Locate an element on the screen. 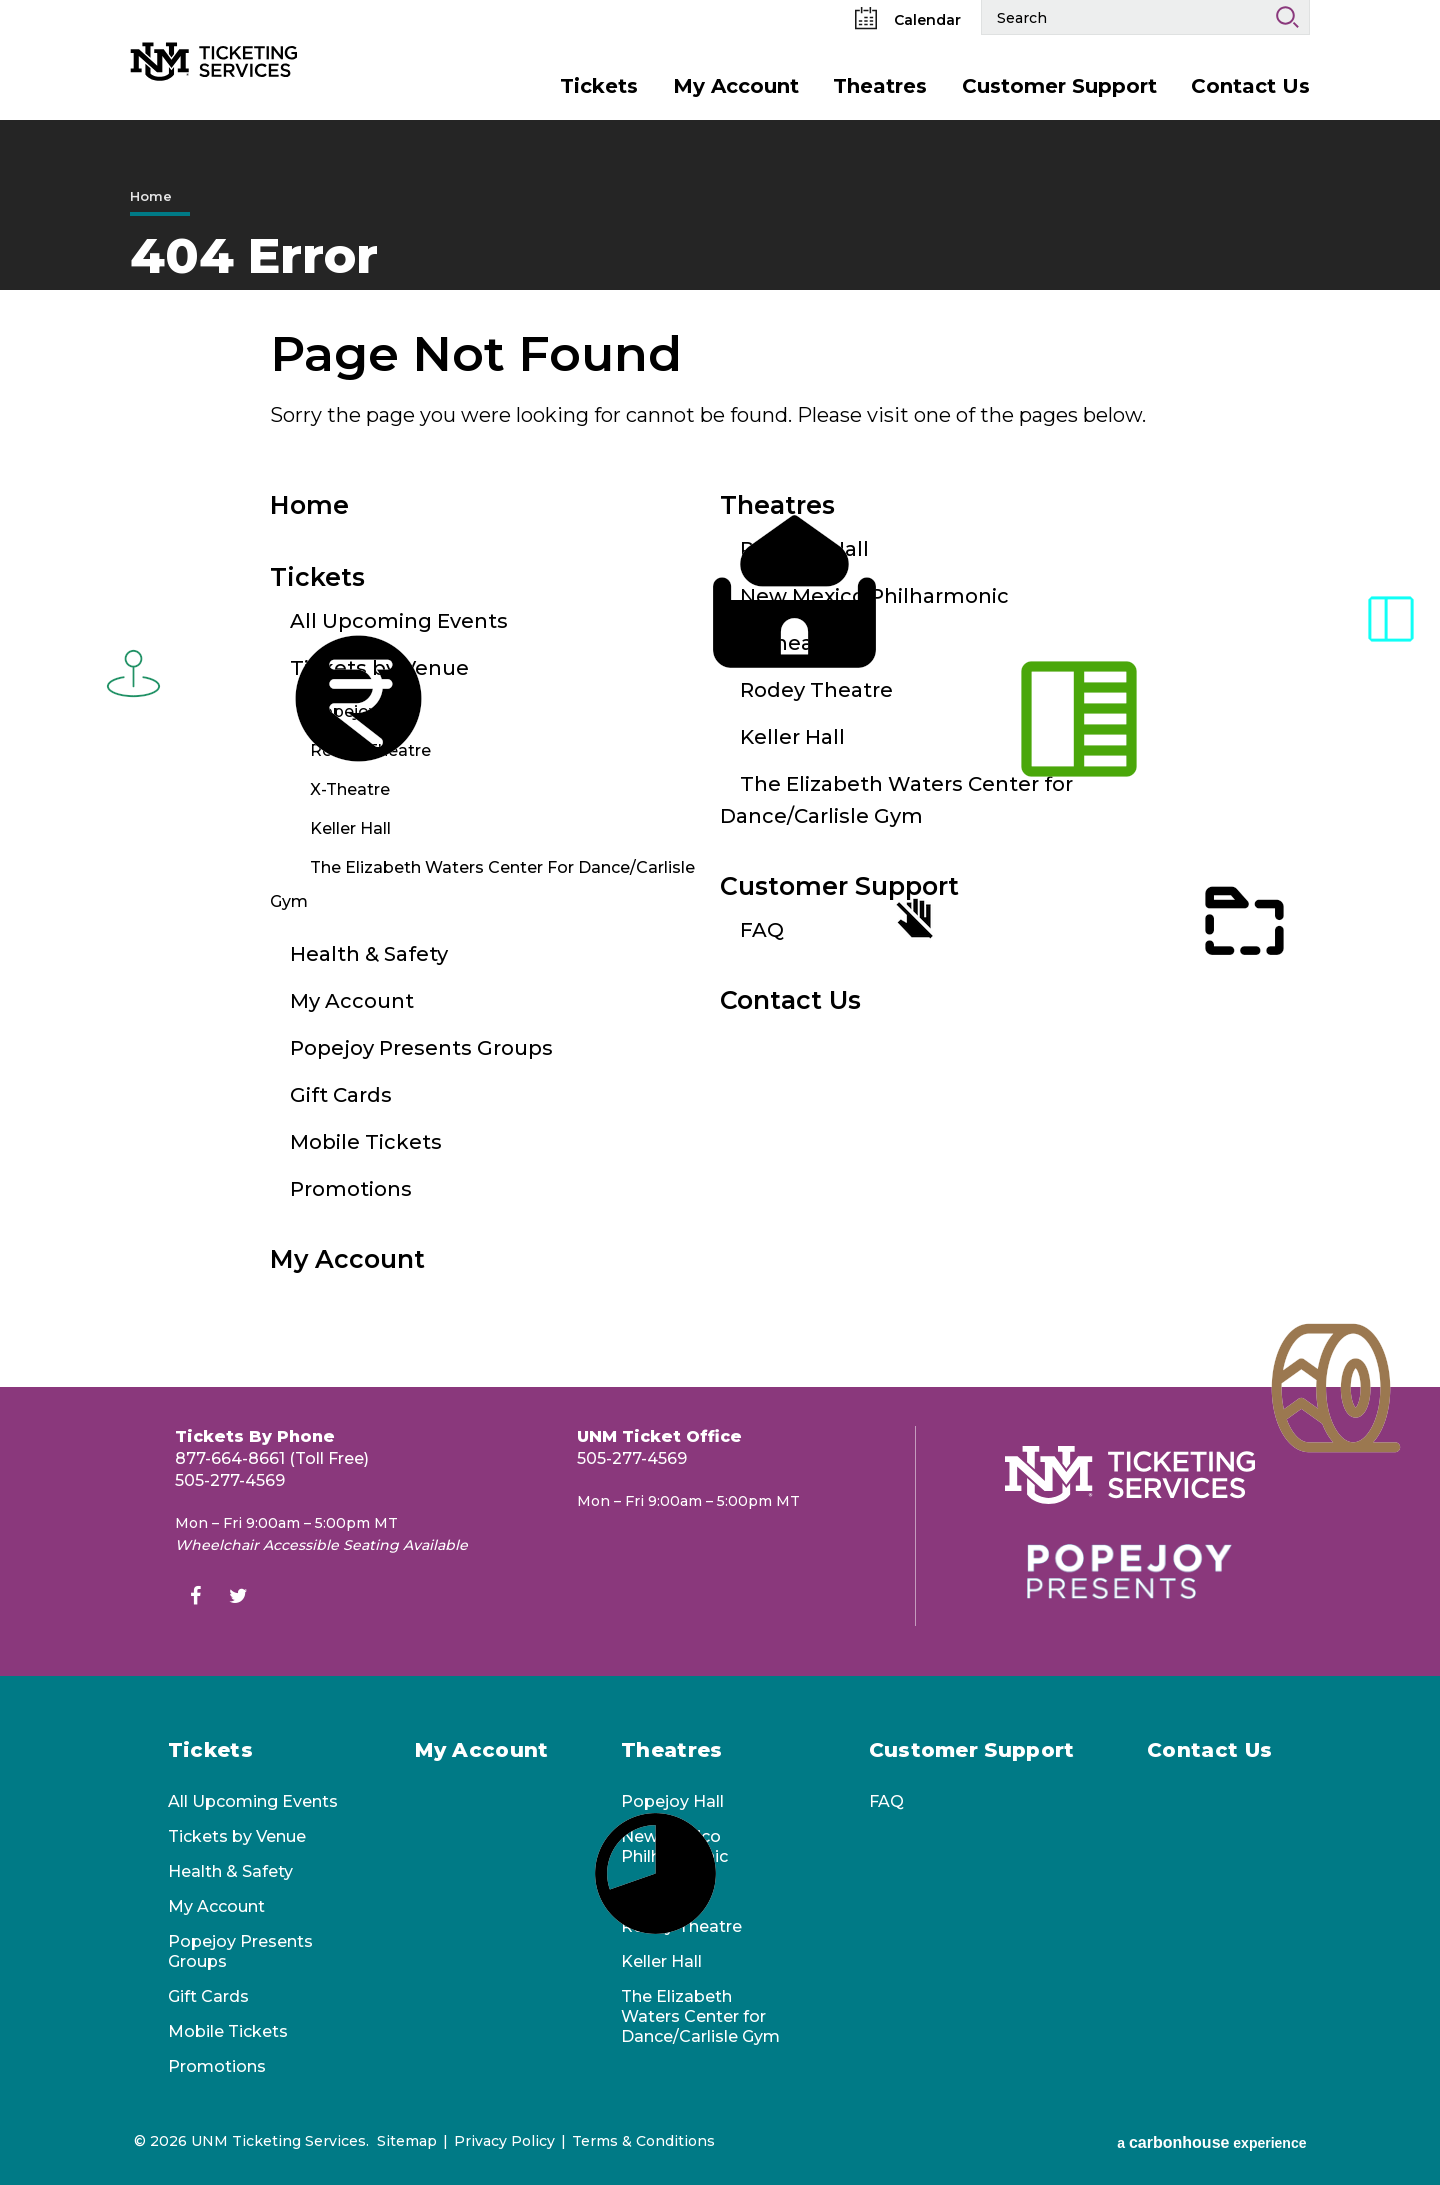  view price in Indian rupees is located at coordinates (358, 698).